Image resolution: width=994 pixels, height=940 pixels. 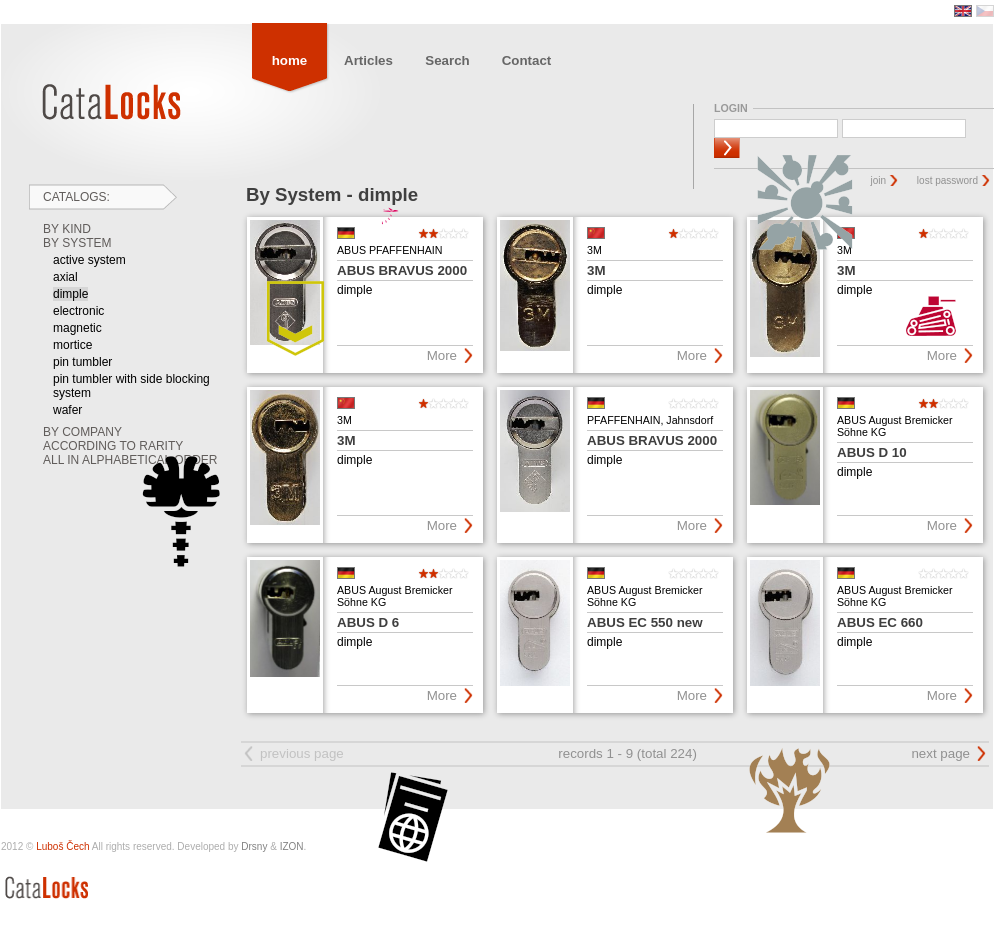 I want to click on indicates a fire hazard or wildfire event, so click(x=790, y=790).